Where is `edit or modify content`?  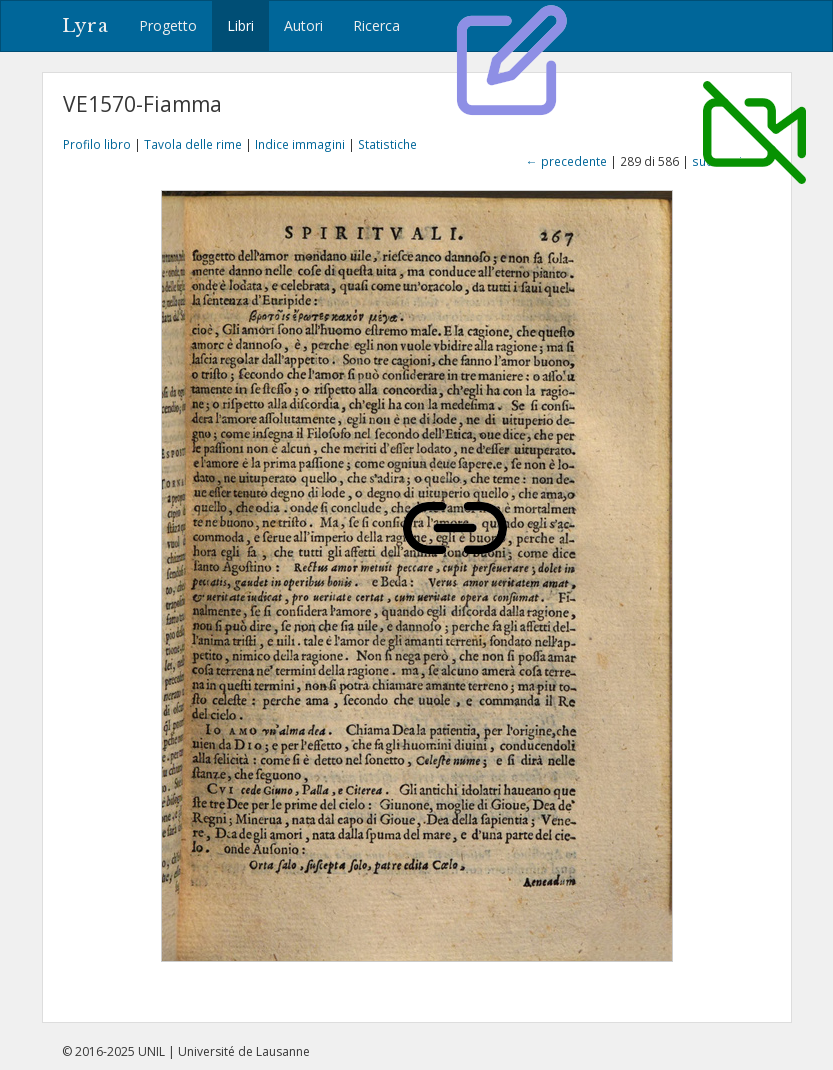 edit or modify content is located at coordinates (511, 60).